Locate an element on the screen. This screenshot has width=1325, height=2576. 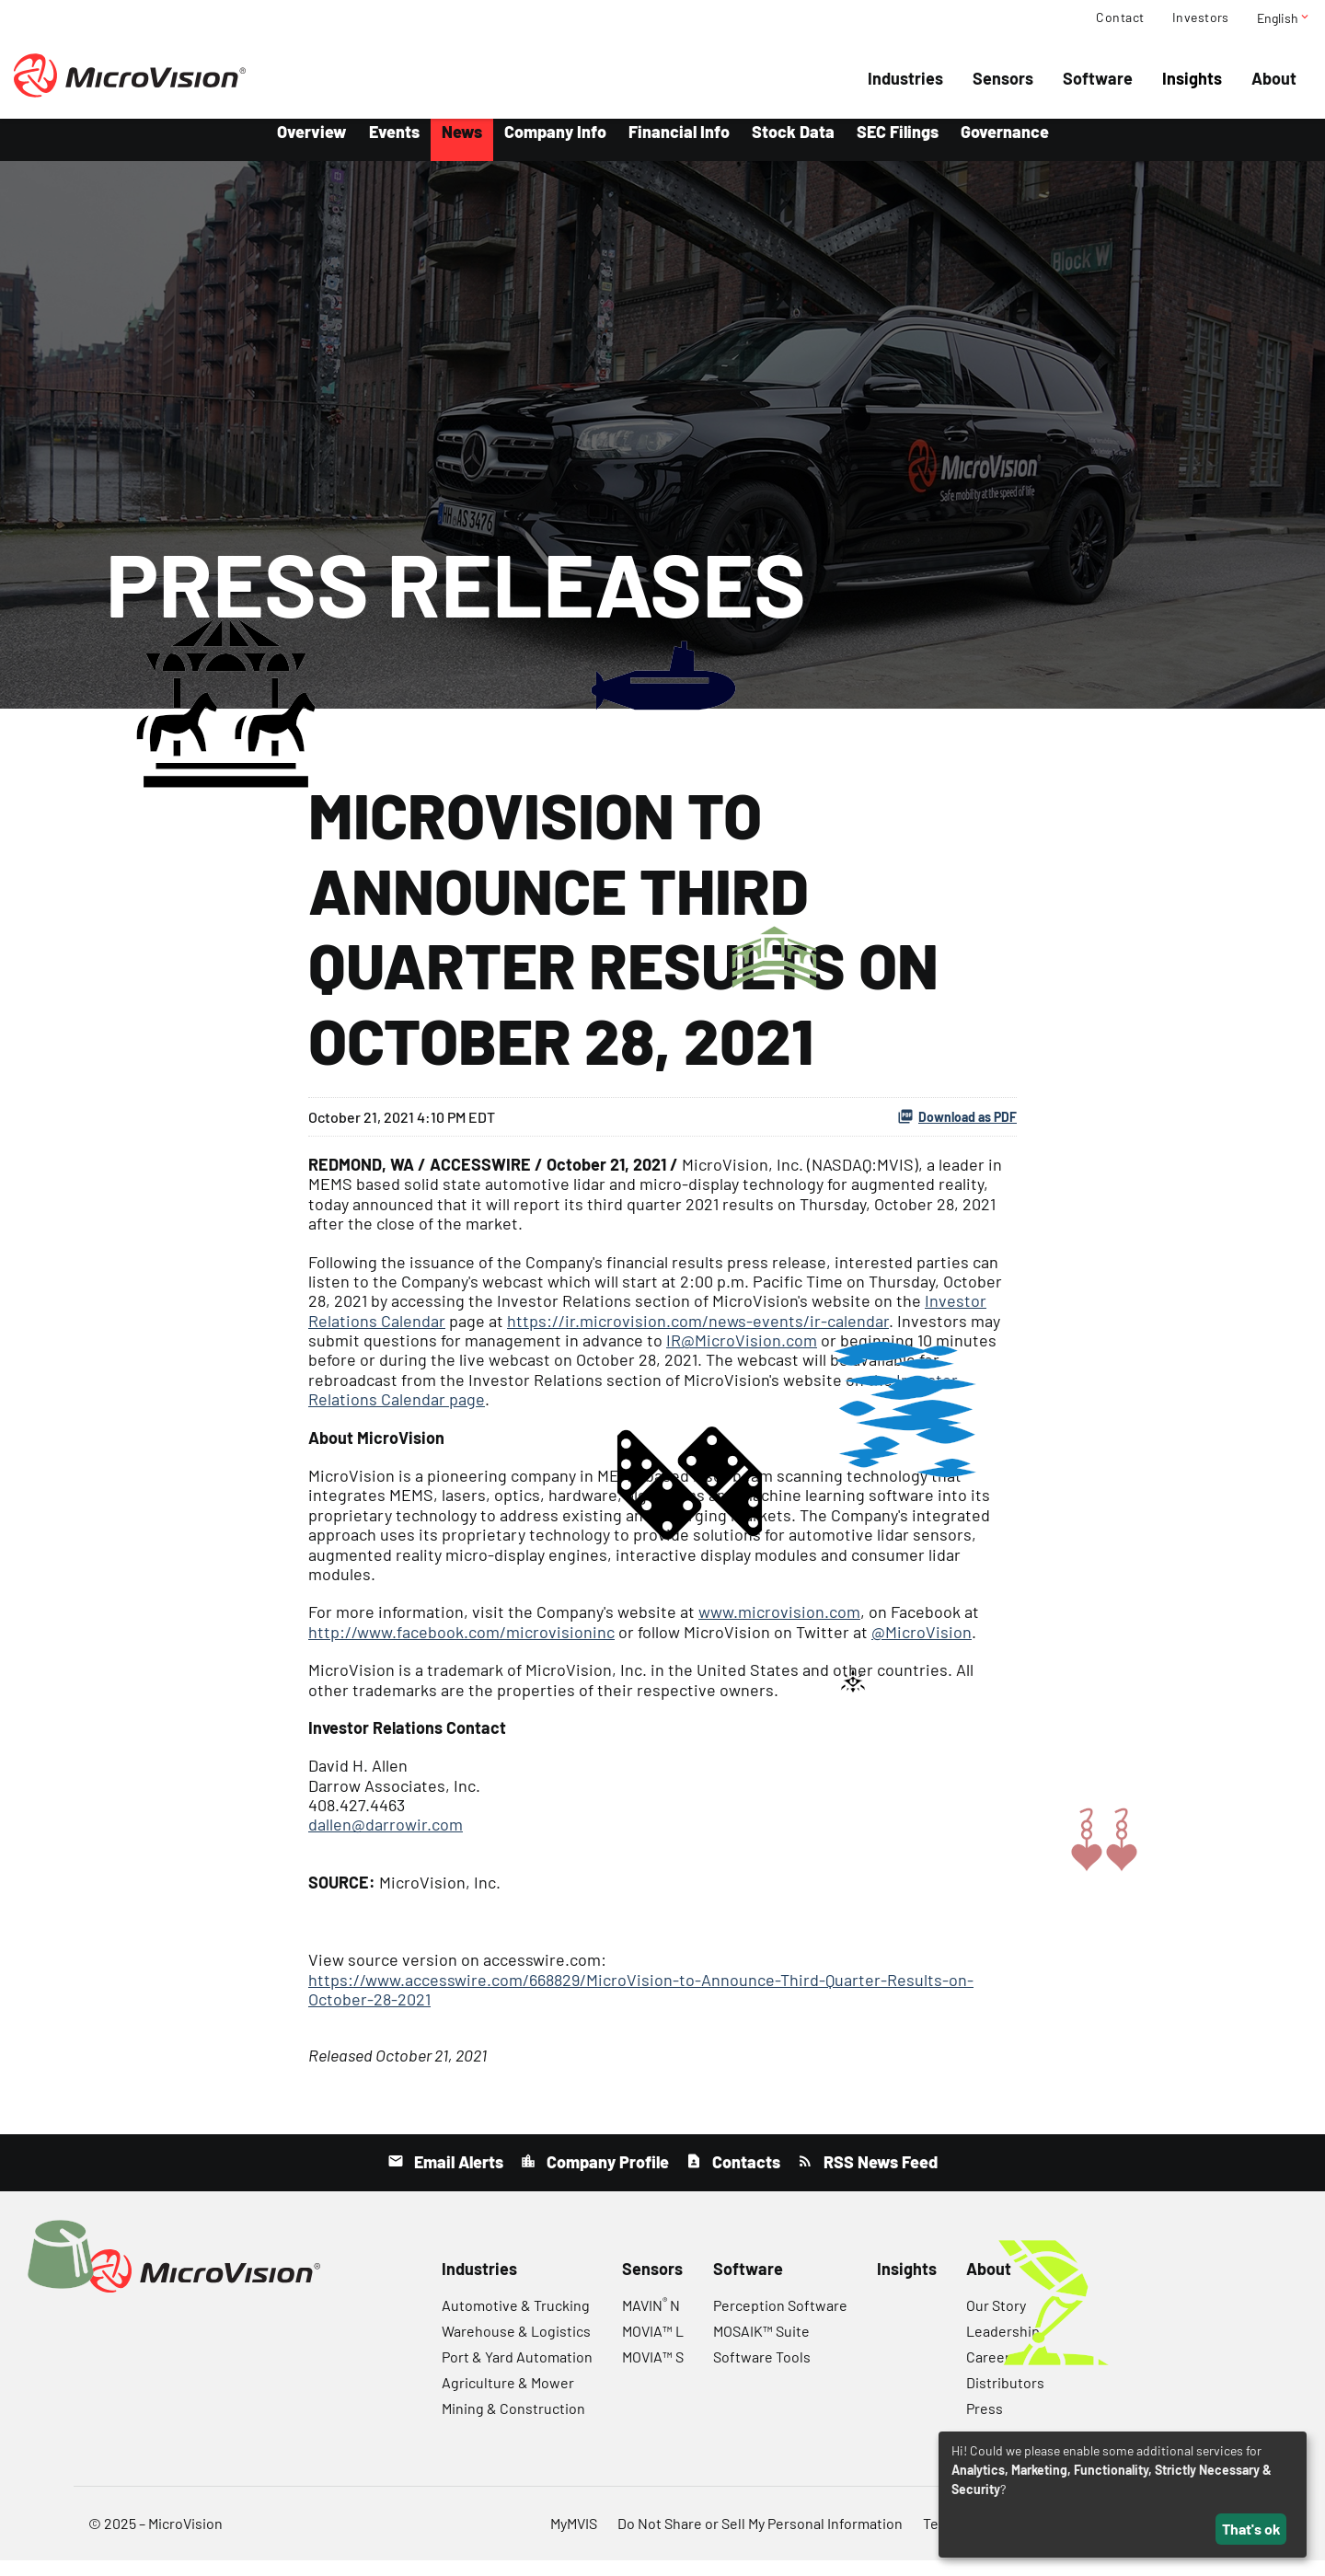
select warlock or sorcerer character class is located at coordinates (853, 1681).